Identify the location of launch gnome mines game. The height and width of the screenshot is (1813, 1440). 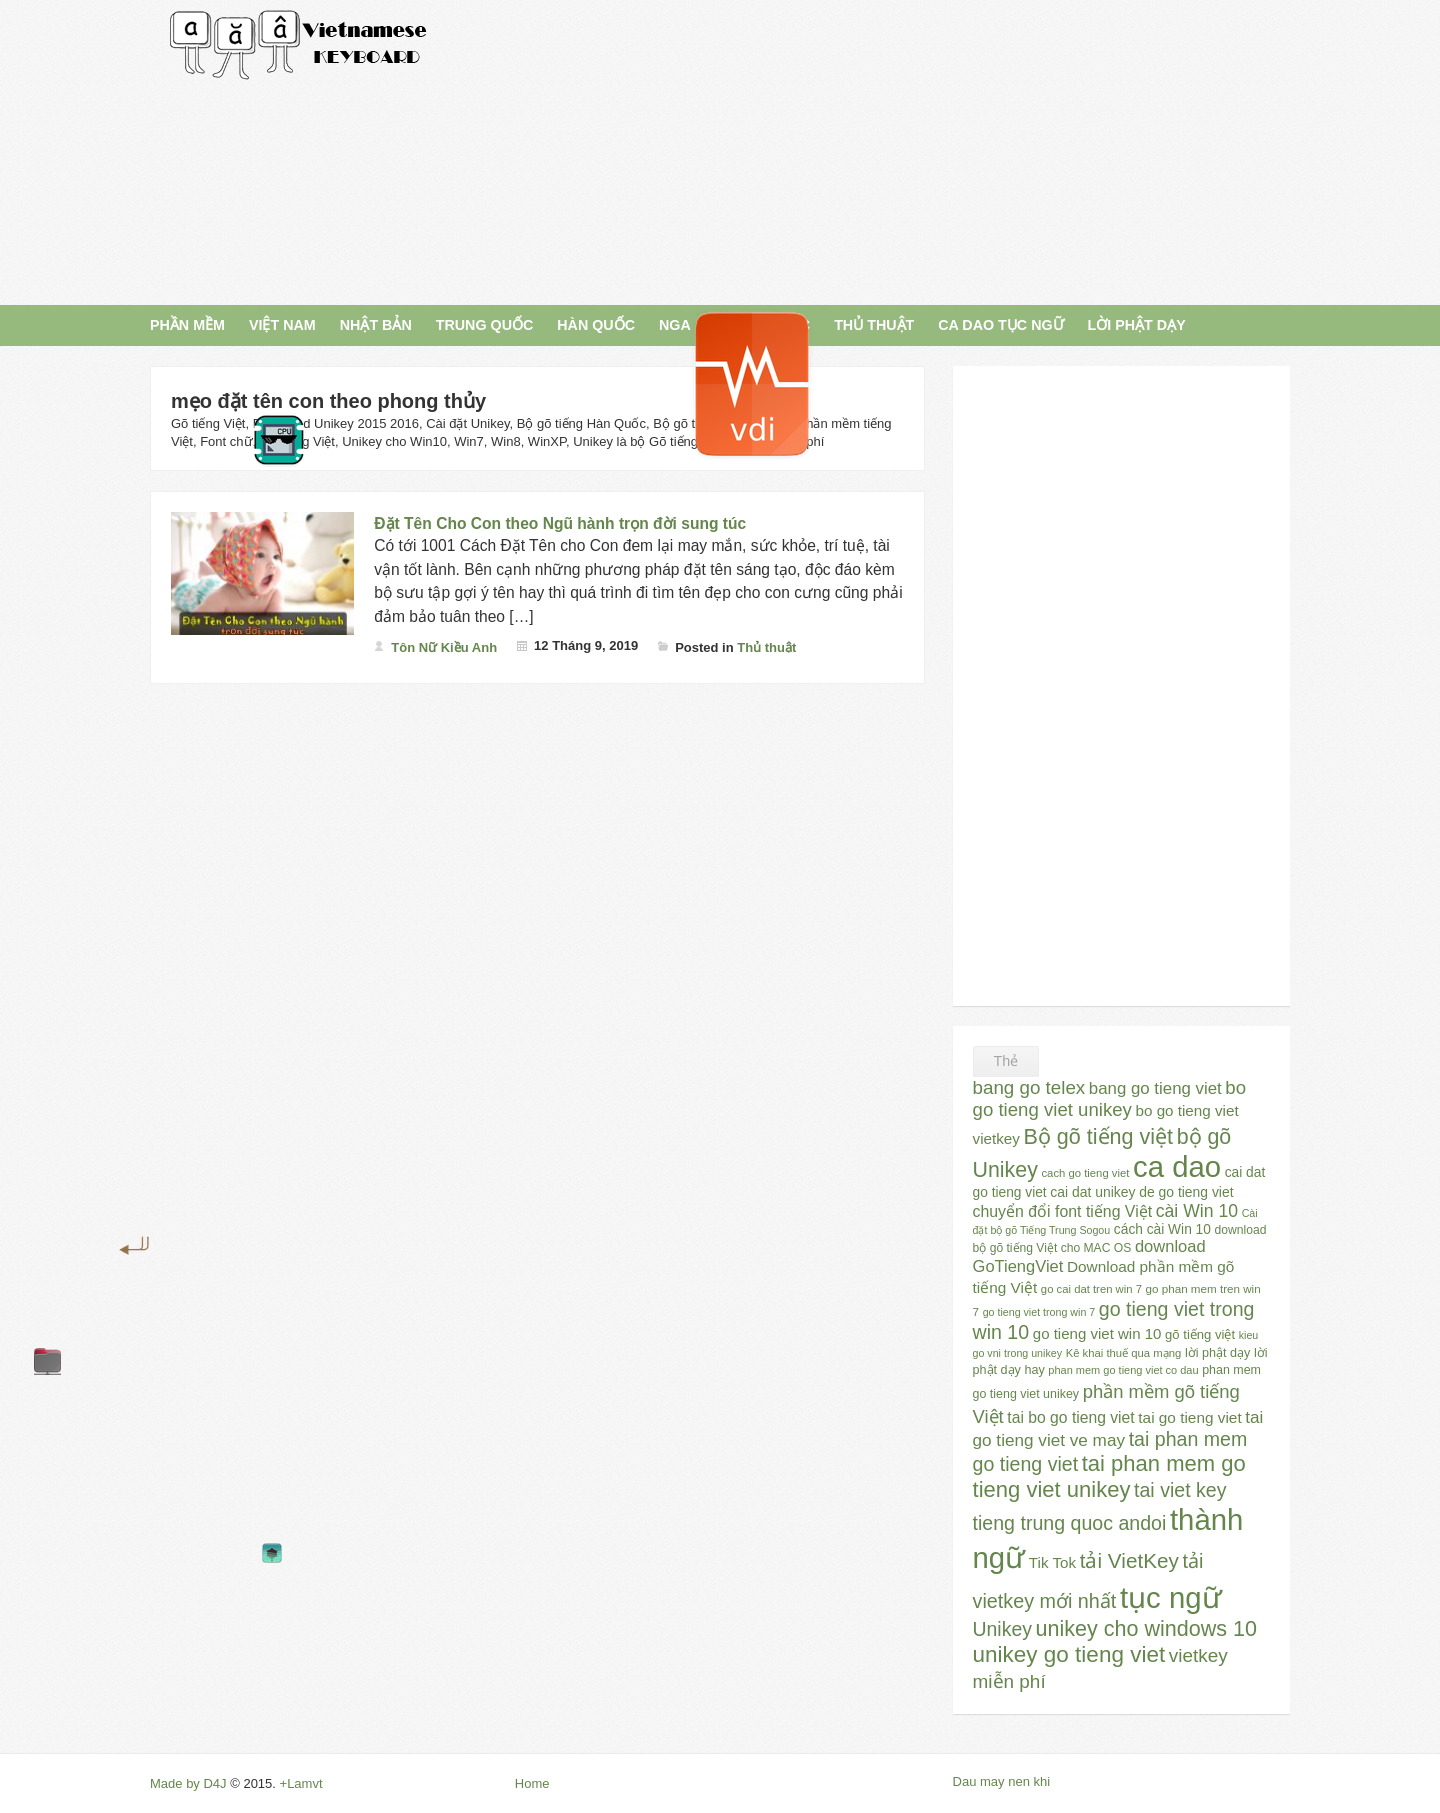
(272, 1553).